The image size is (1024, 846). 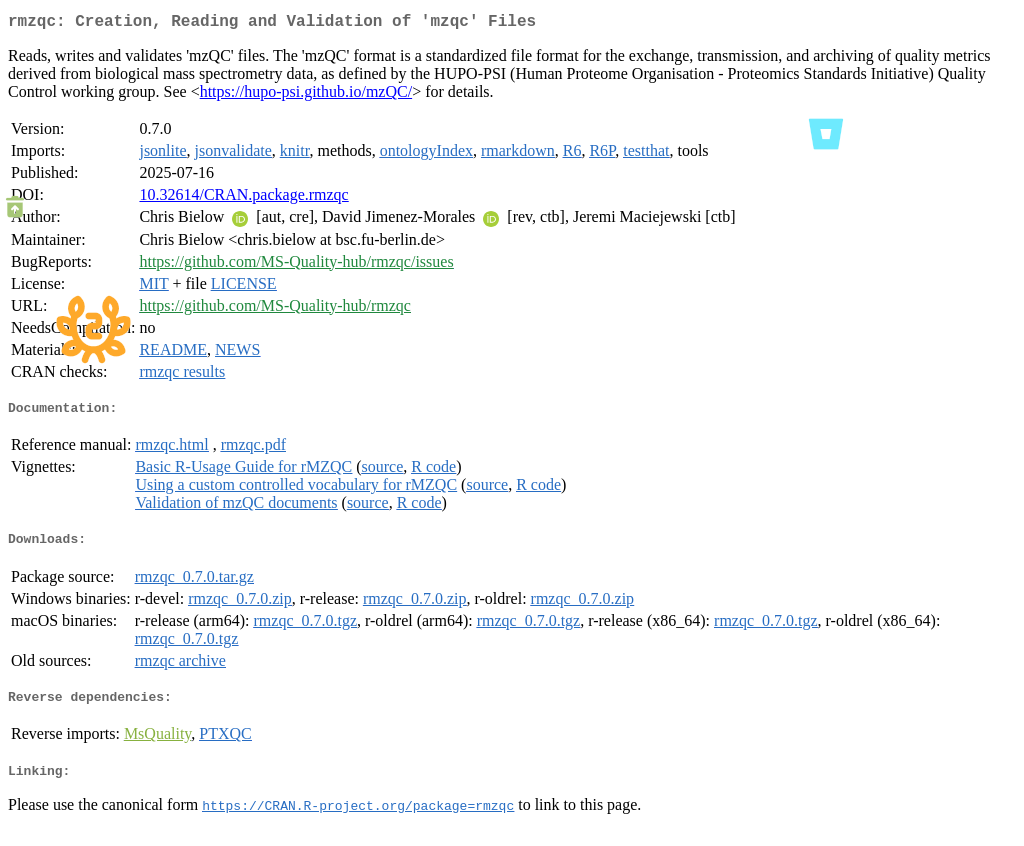 What do you see at coordinates (15, 207) in the screenshot?
I see `restore item from trash` at bounding box center [15, 207].